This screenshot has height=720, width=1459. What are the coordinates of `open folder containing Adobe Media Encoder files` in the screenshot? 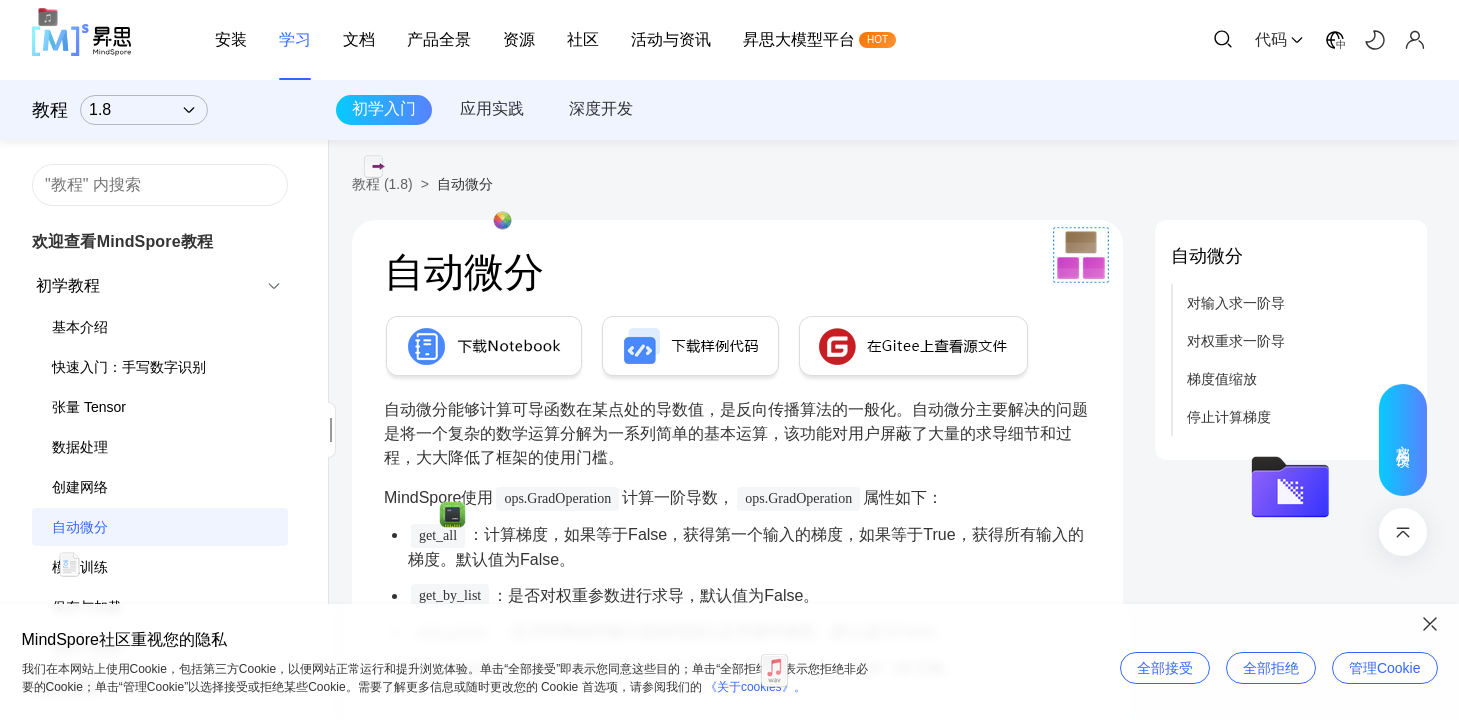 It's located at (1290, 489).